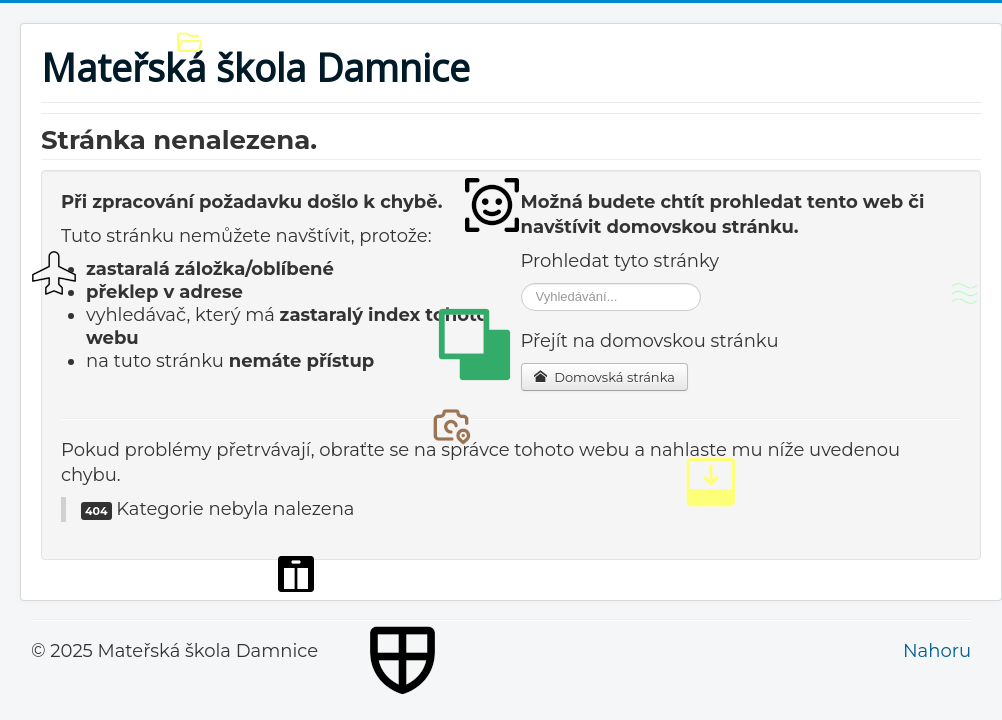  What do you see at coordinates (964, 293) in the screenshot?
I see `indicates water or aquatic features` at bounding box center [964, 293].